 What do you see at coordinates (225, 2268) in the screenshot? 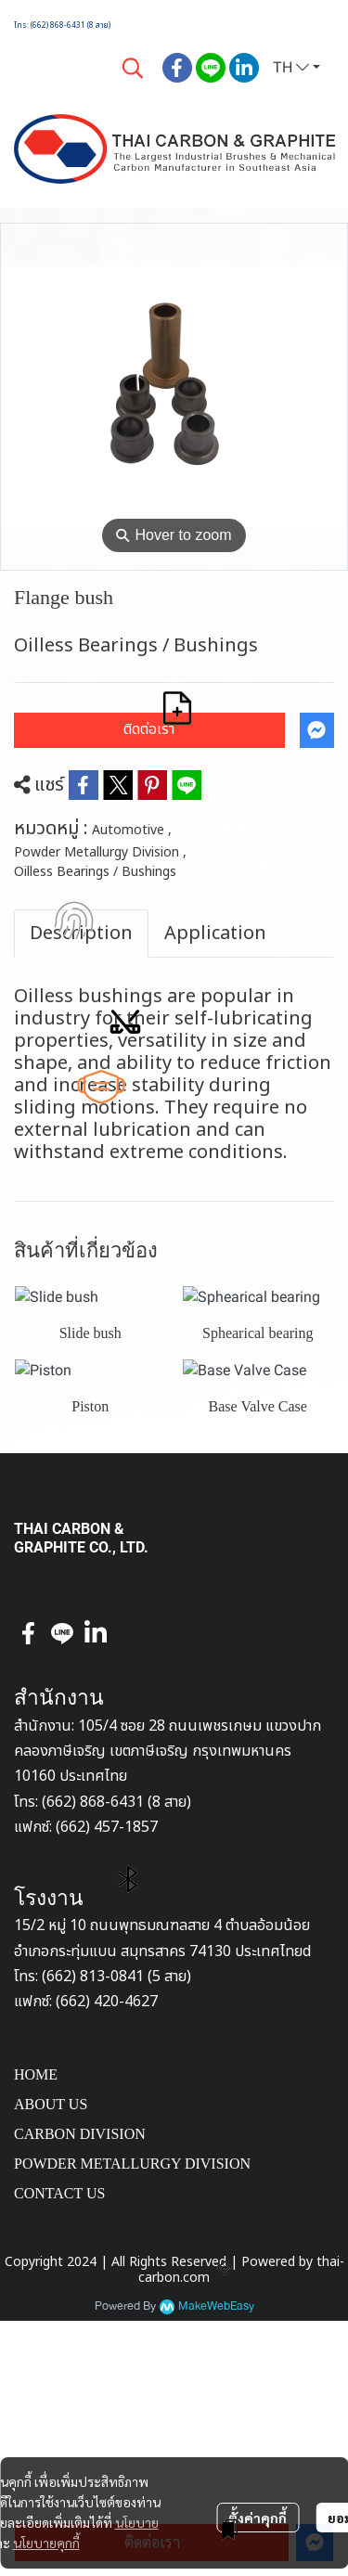
I see `indicates navigation or directional guidance` at bounding box center [225, 2268].